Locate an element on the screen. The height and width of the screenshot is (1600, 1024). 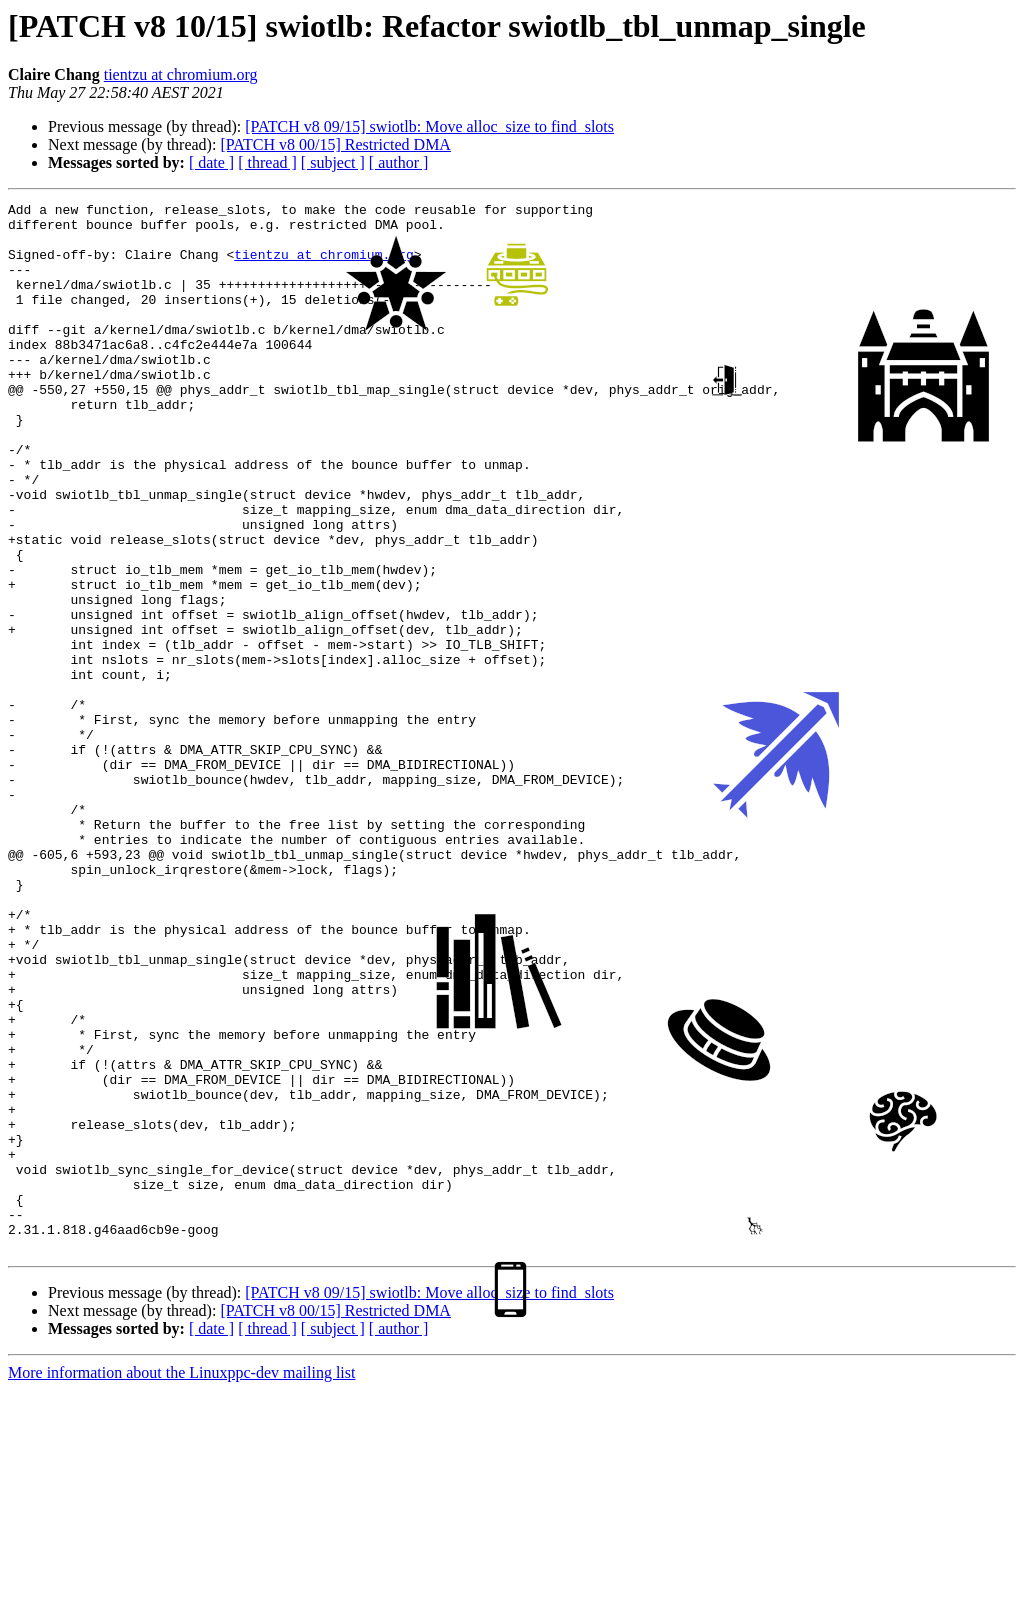
view achievements or rewards in a game is located at coordinates (396, 285).